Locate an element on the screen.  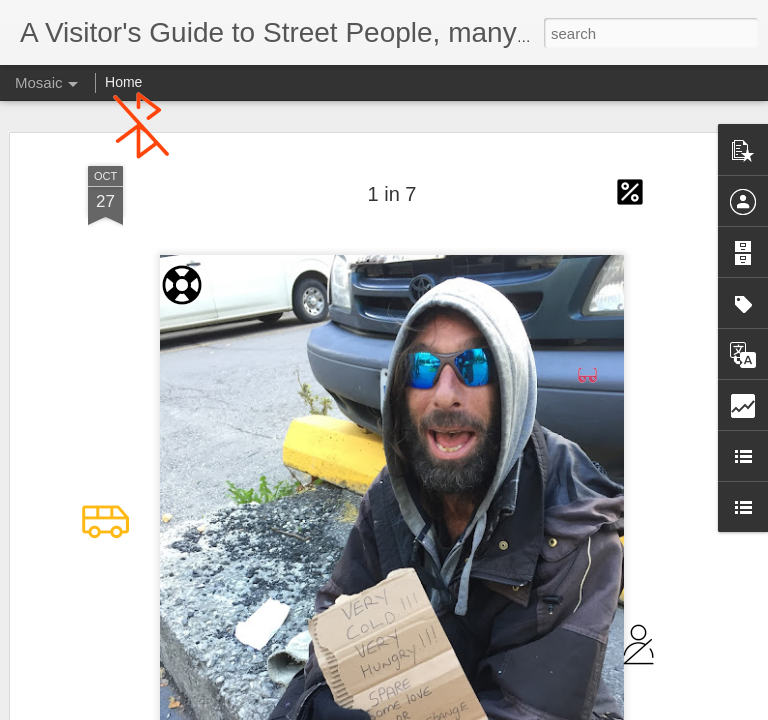
toggle cool or casual mode is located at coordinates (587, 375).